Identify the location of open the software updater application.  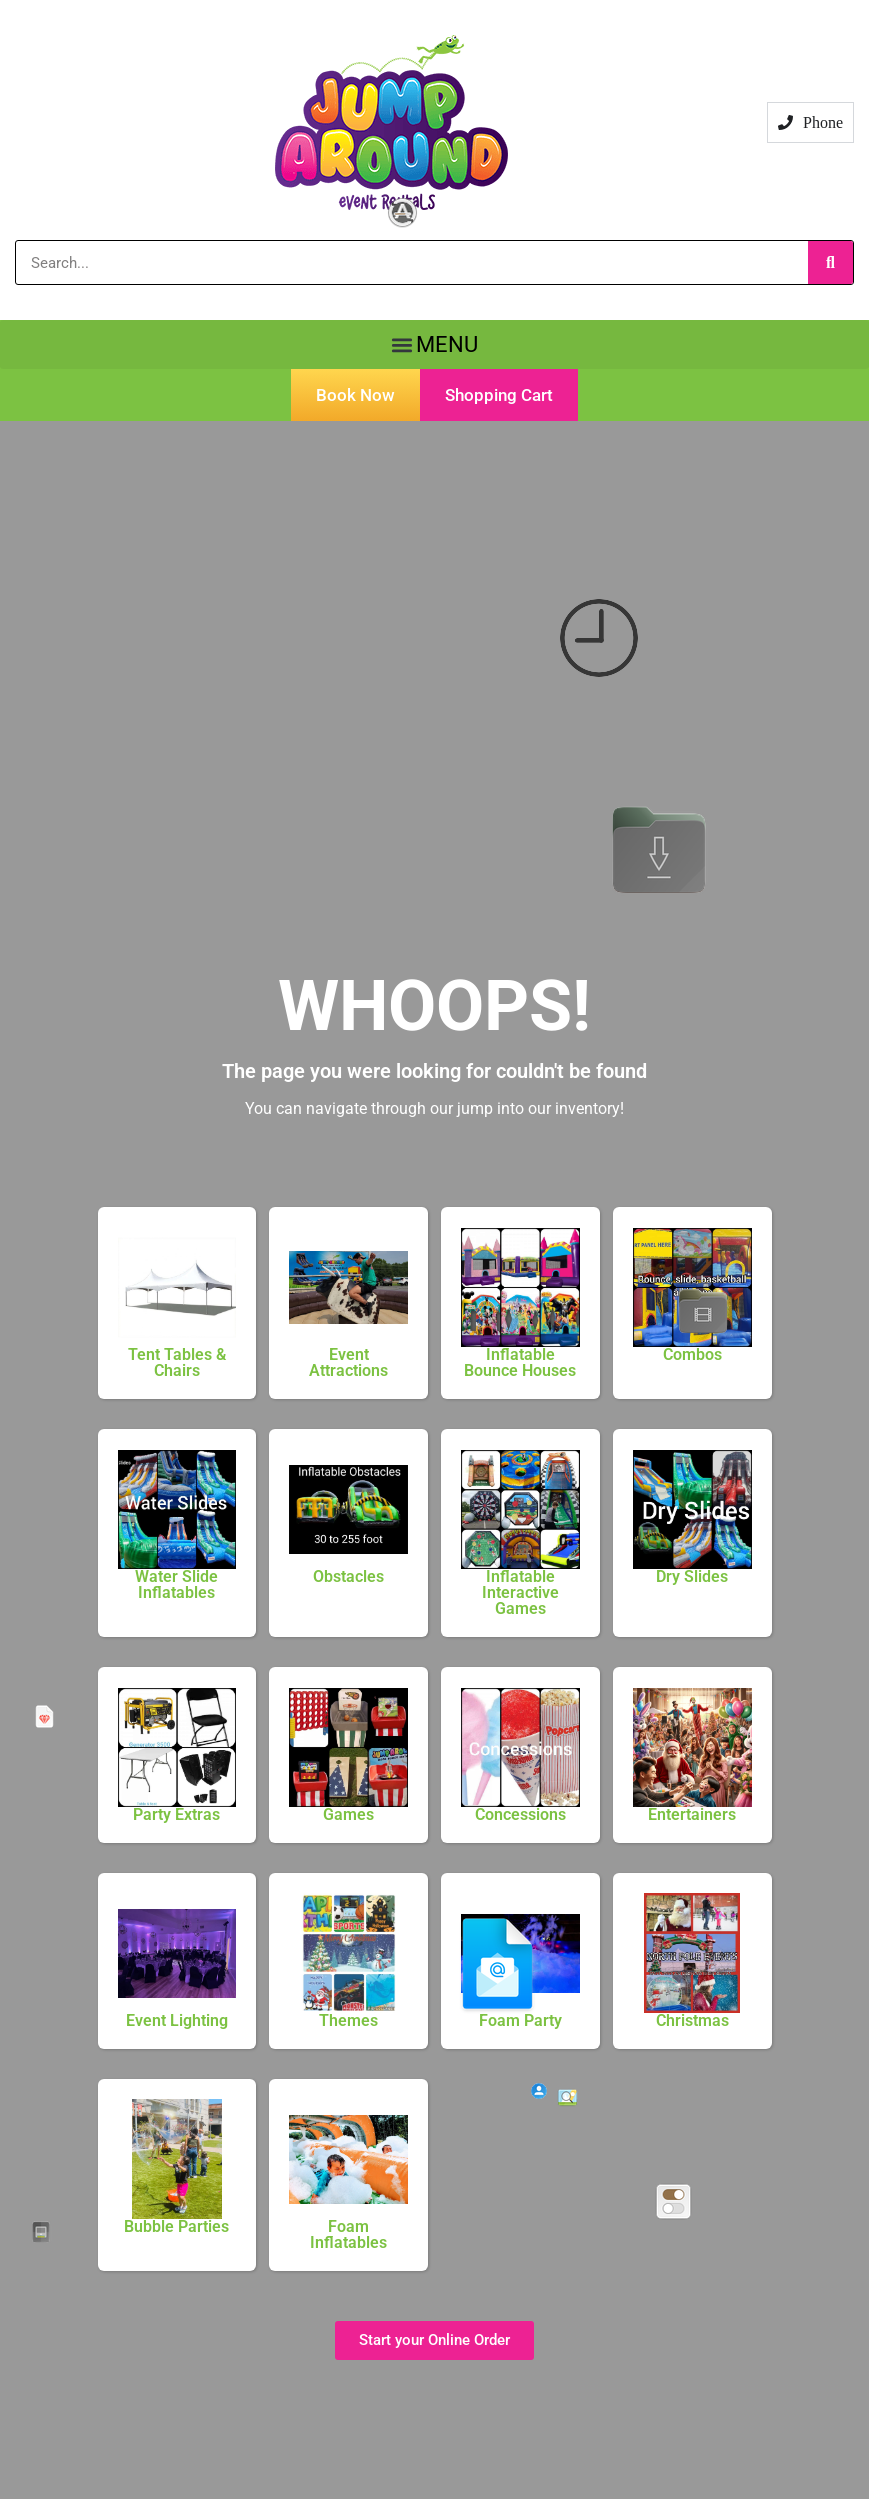
(402, 212).